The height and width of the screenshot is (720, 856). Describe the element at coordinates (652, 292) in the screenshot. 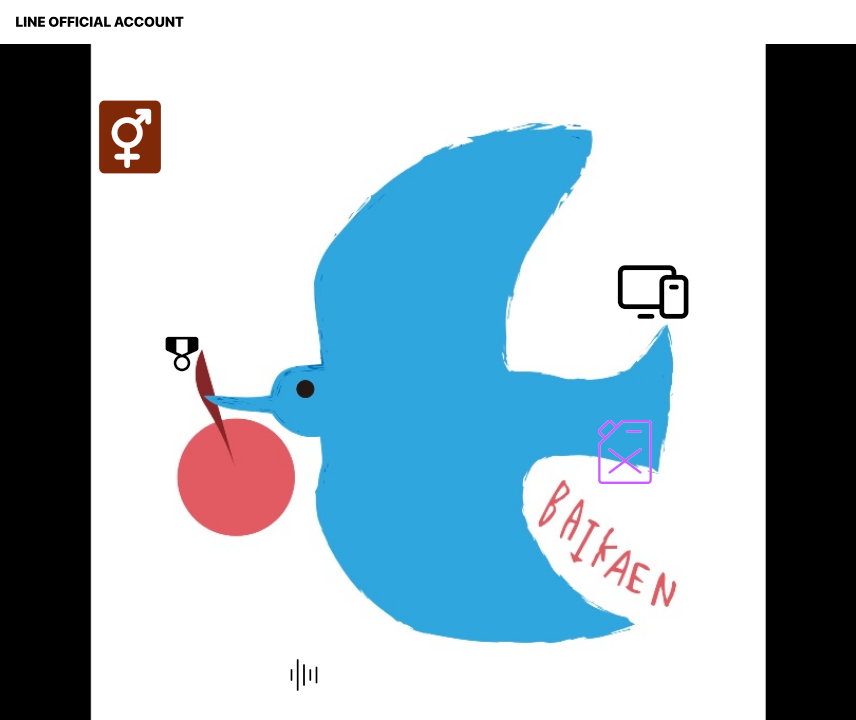

I see `manage connected devices` at that location.